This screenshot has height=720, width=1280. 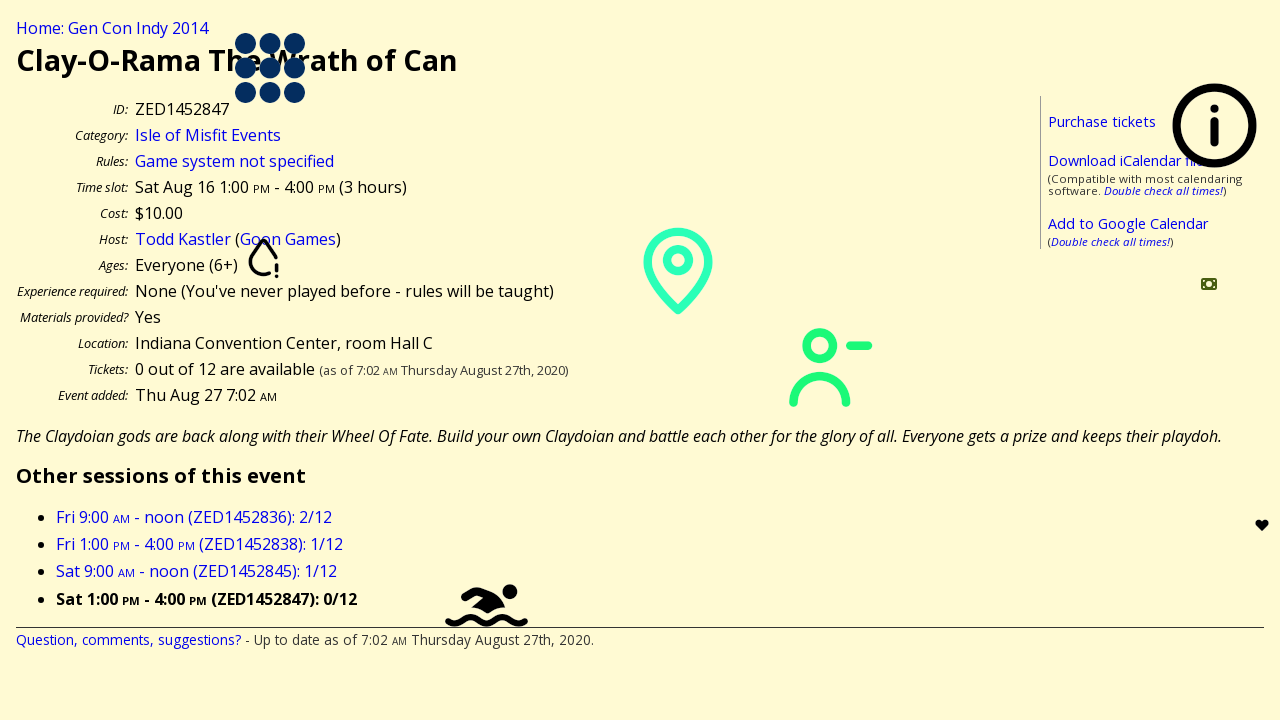 What do you see at coordinates (1214, 125) in the screenshot?
I see `view more information` at bounding box center [1214, 125].